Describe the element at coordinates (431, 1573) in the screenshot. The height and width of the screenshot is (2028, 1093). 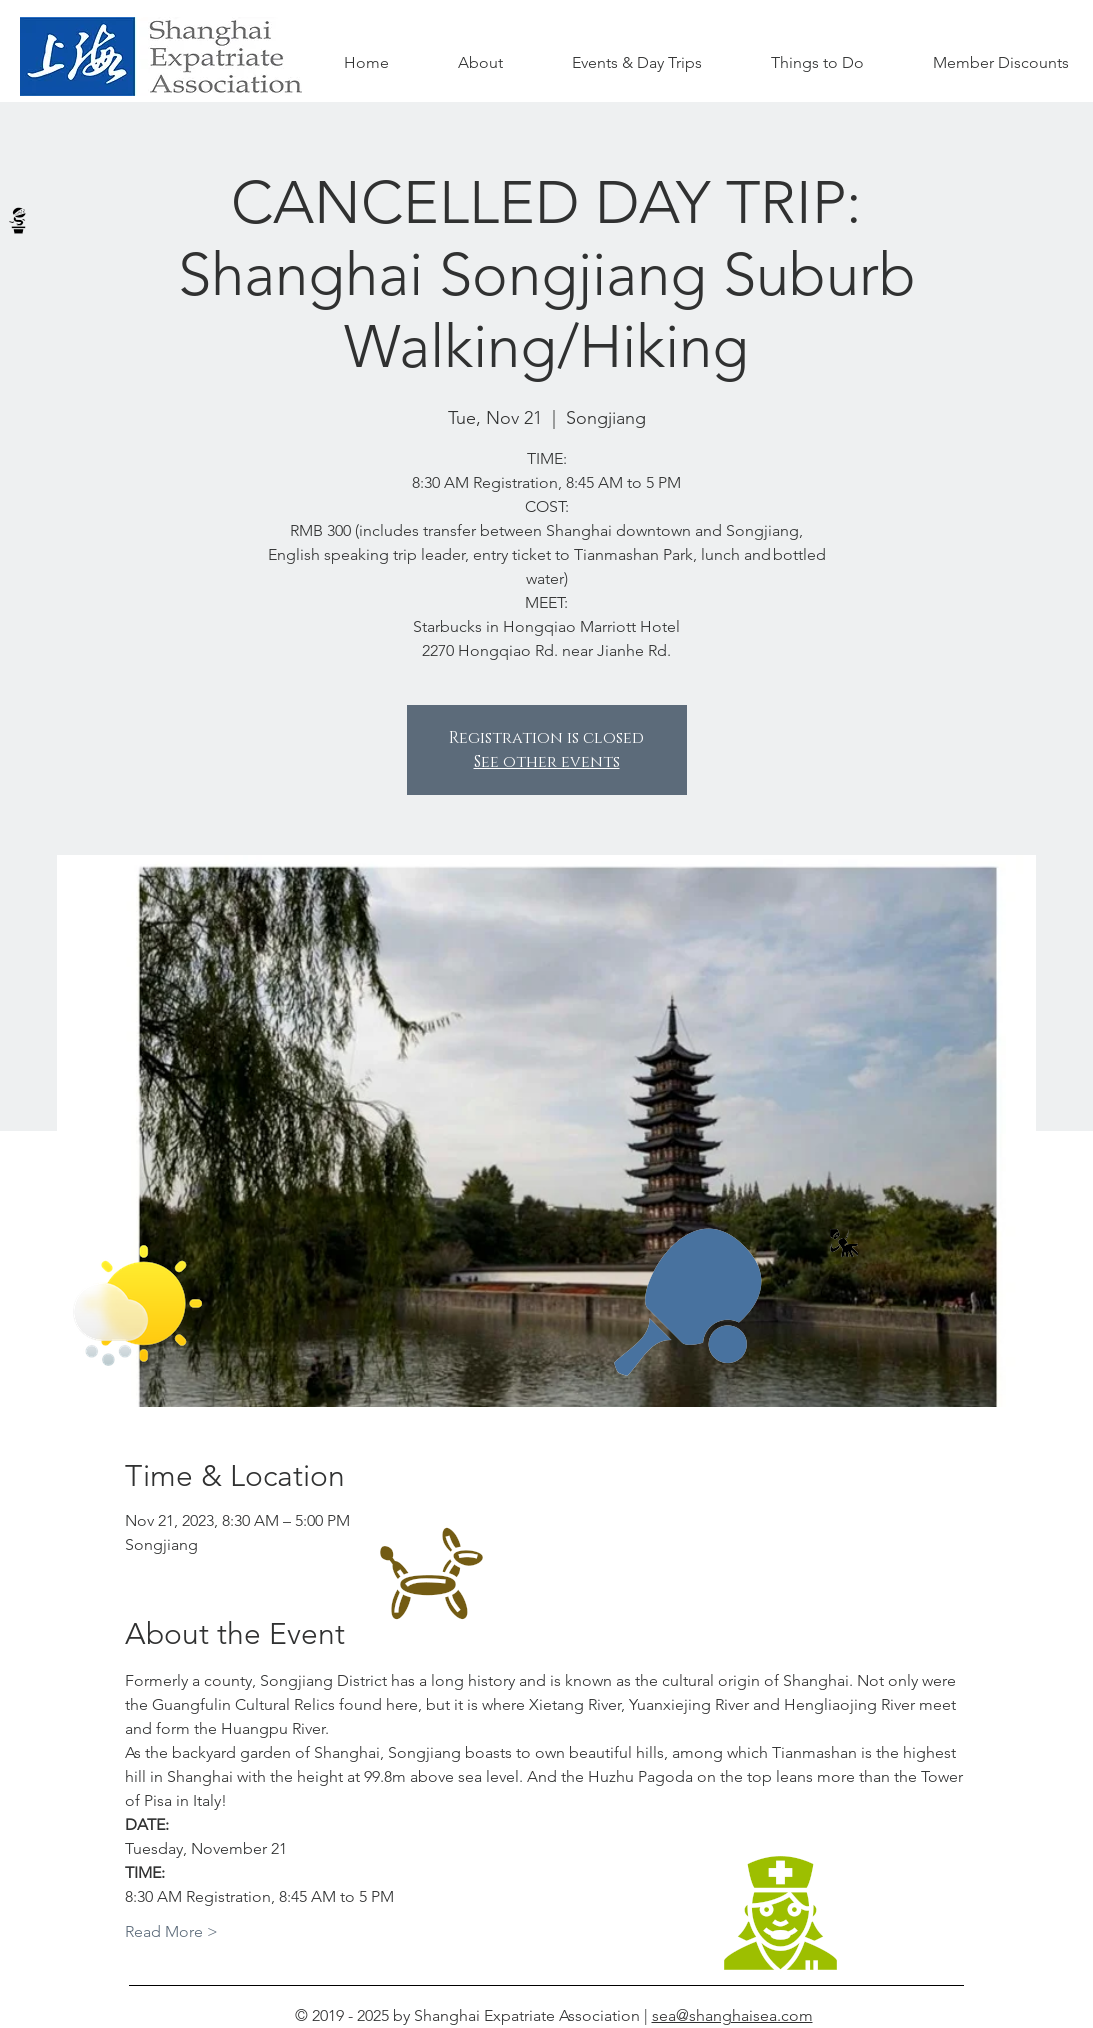
I see `access party or celebration features` at that location.